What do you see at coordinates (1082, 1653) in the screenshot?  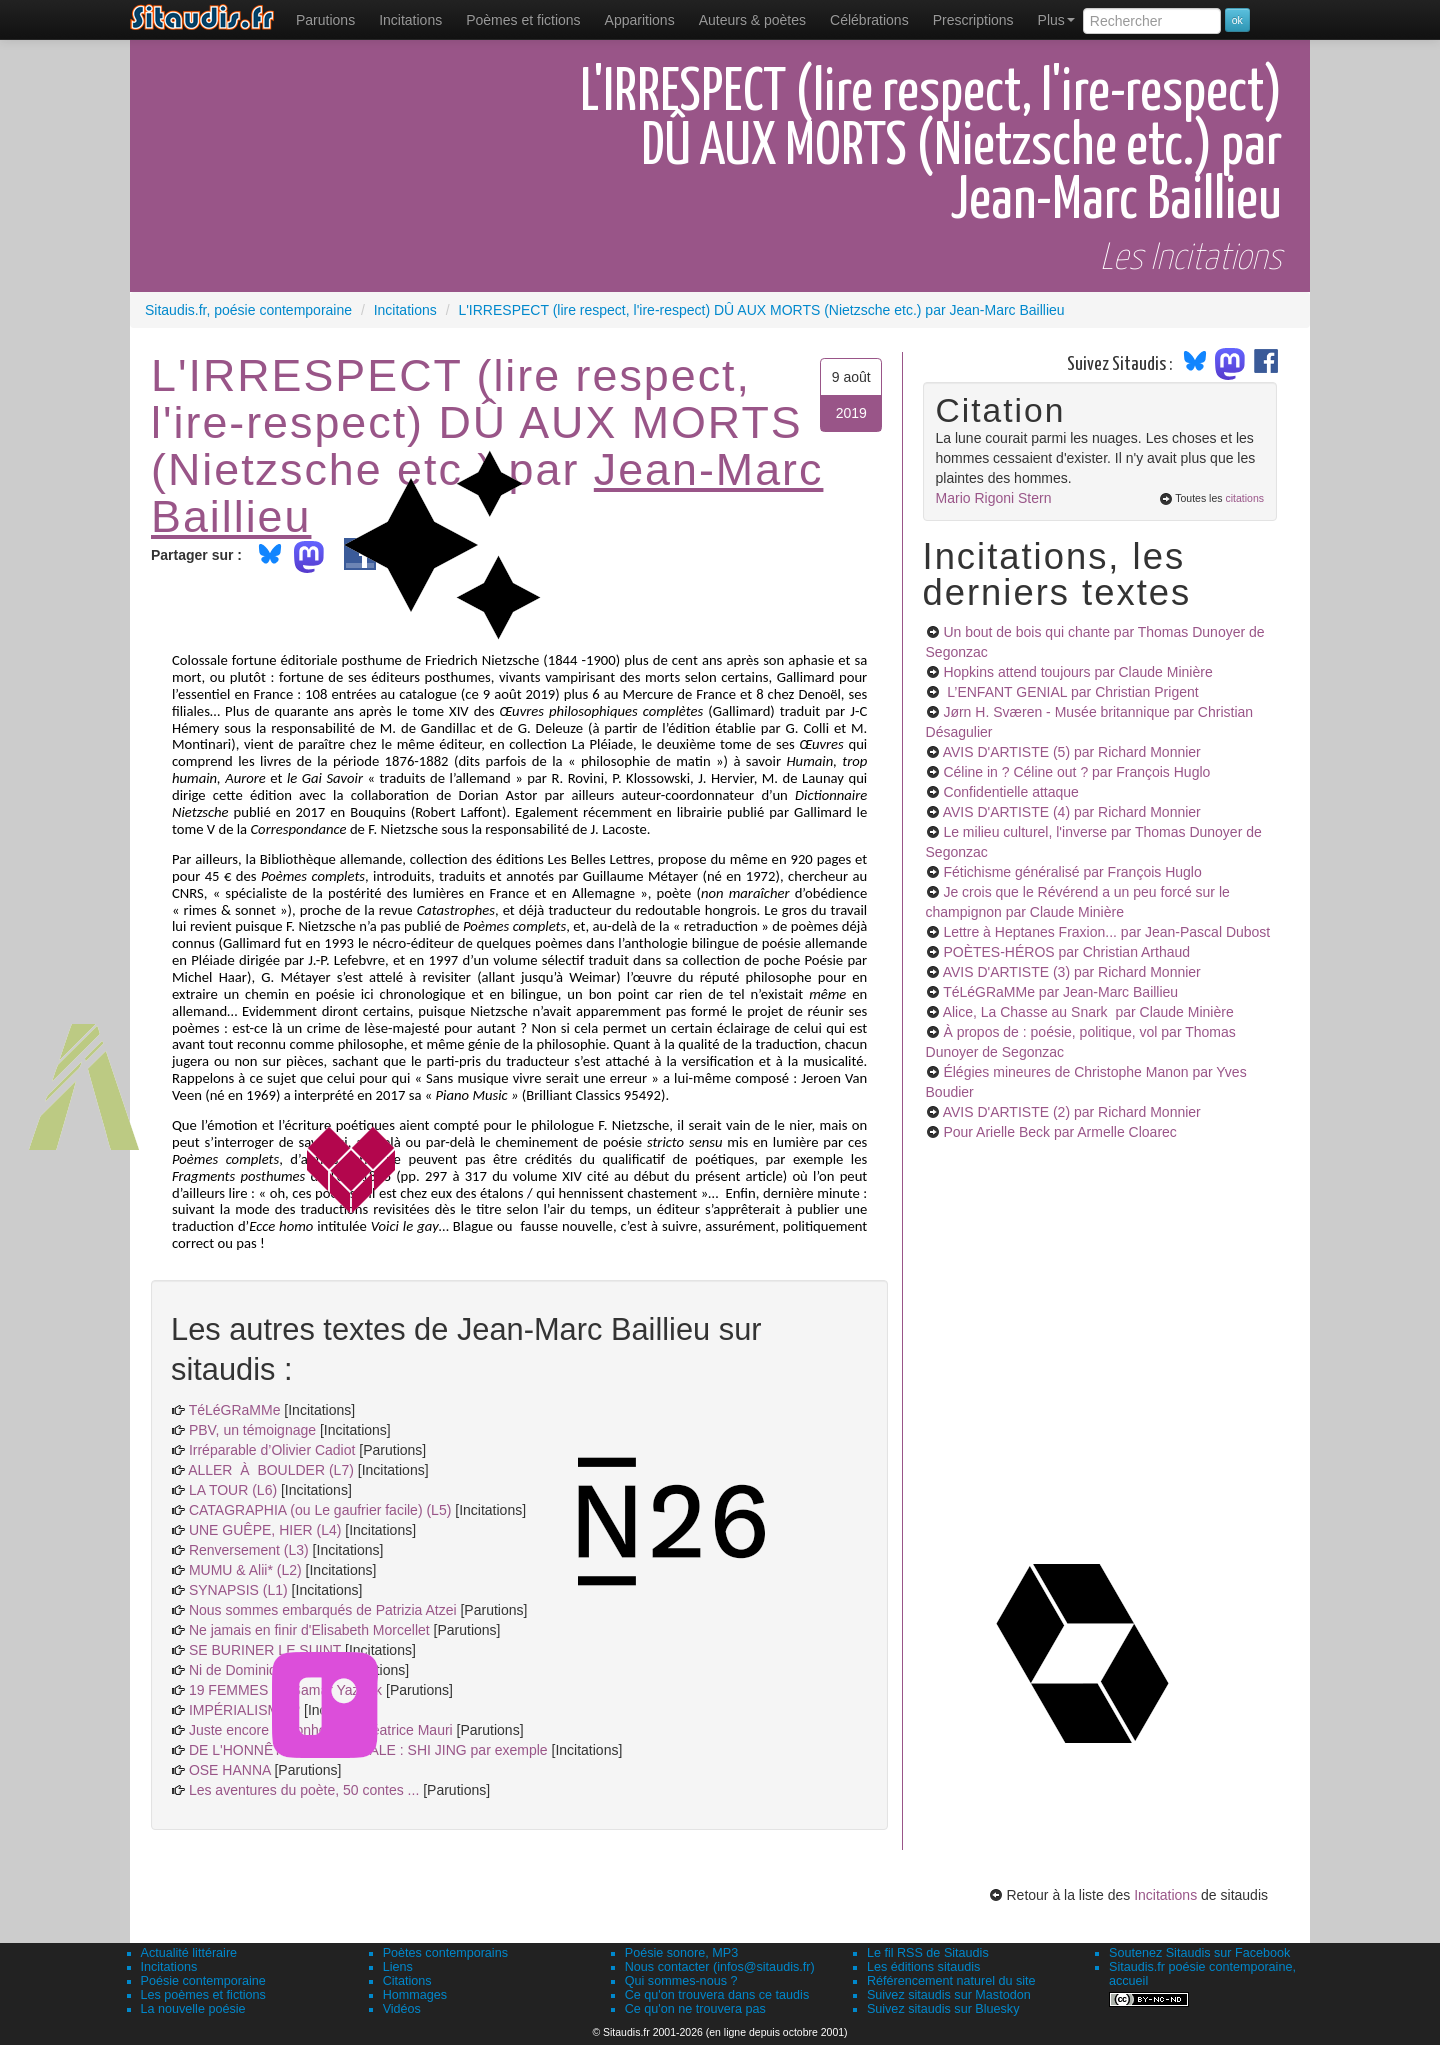 I see `hibernate framework logo` at bounding box center [1082, 1653].